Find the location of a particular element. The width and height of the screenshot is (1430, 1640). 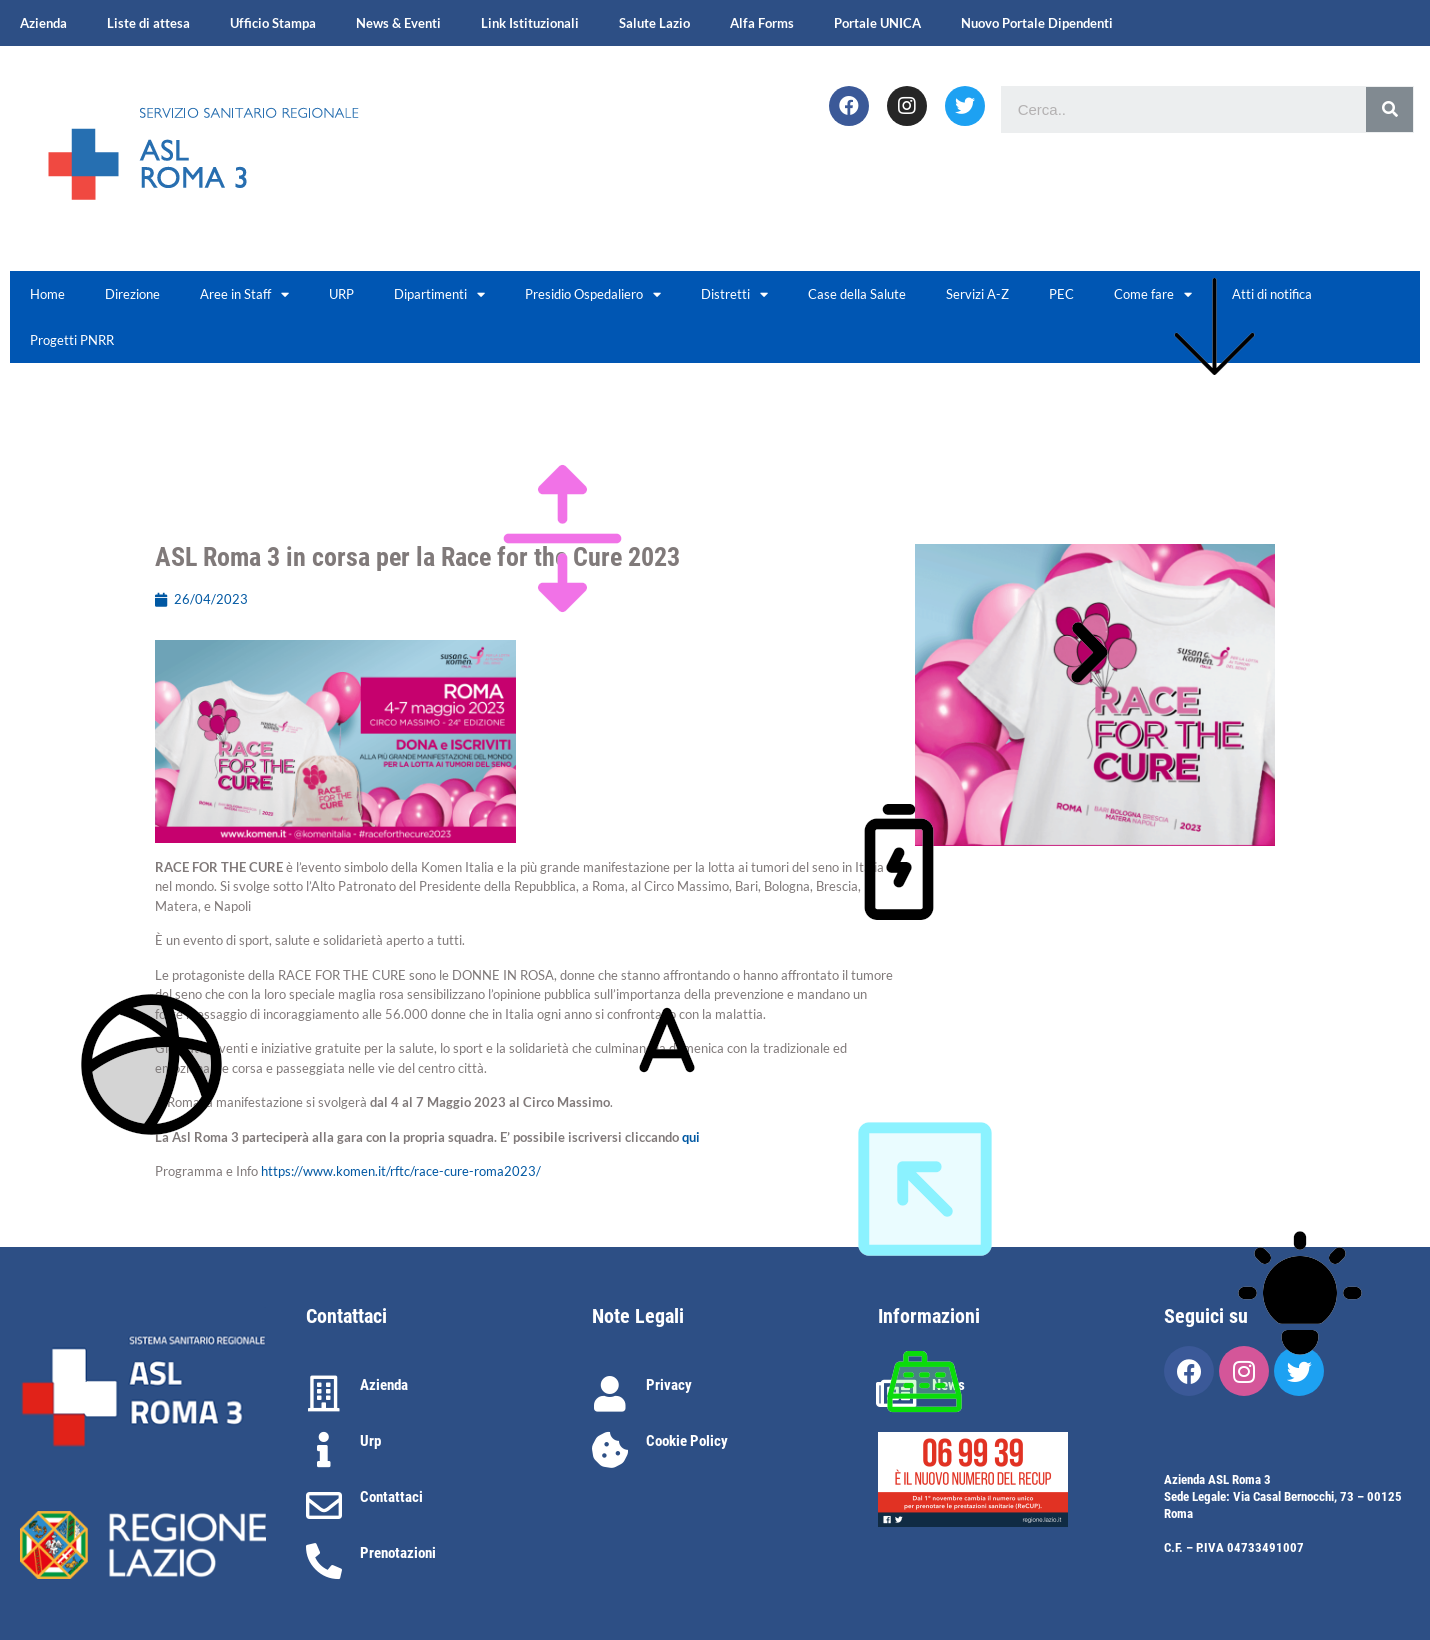

access games or entertainment section is located at coordinates (151, 1064).